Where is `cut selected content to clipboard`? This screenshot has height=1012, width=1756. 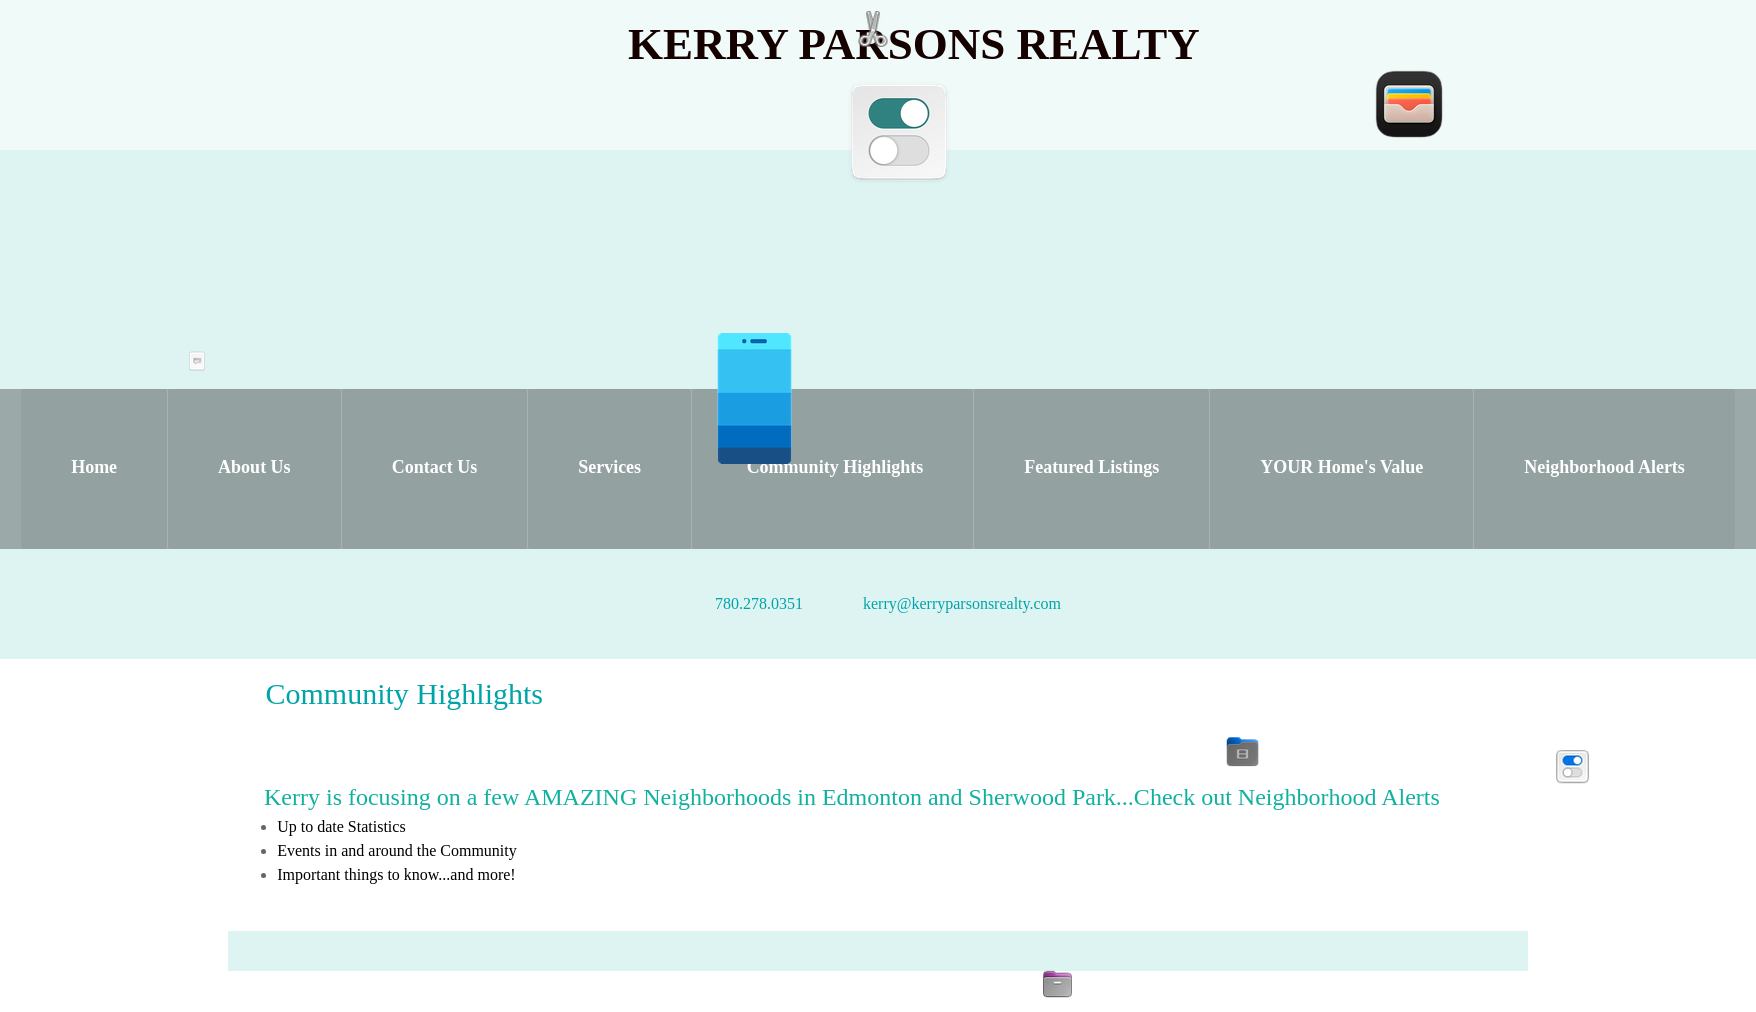
cut selected content to clipboard is located at coordinates (873, 29).